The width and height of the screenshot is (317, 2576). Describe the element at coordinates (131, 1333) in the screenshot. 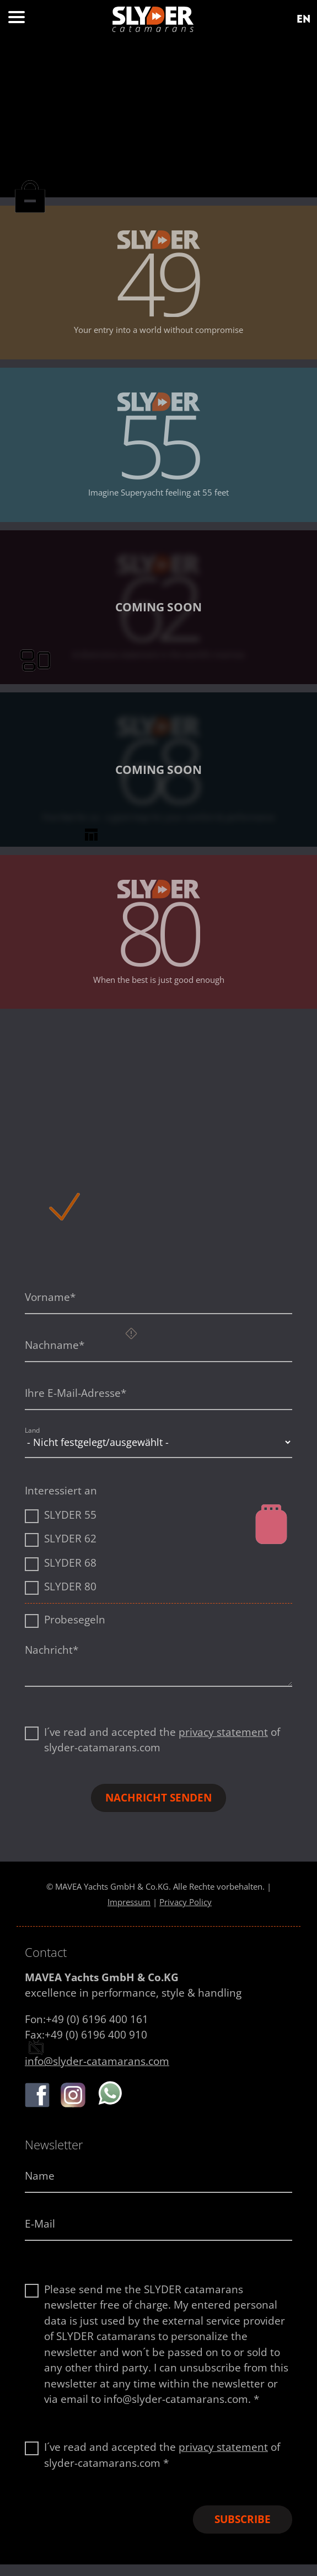

I see `indicates a warning or caution state` at that location.